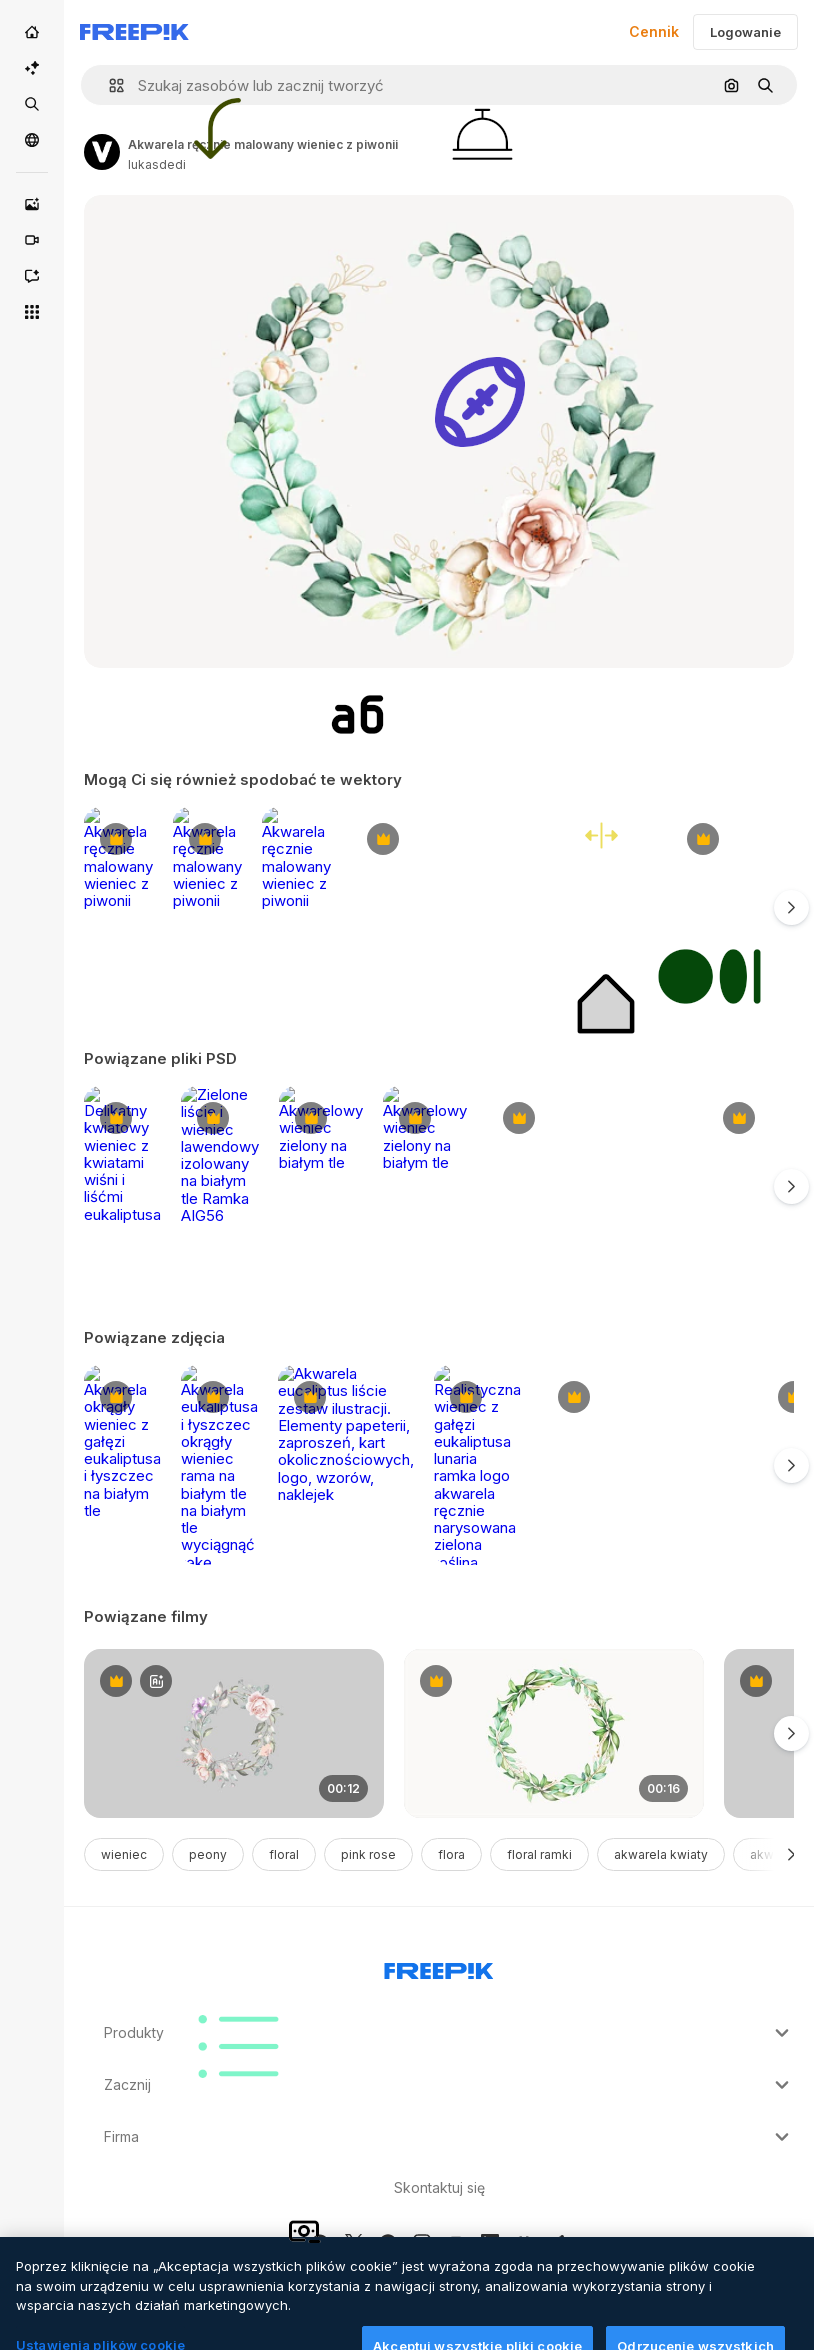 The width and height of the screenshot is (814, 2350). I want to click on subtract funds or reduce balance, so click(304, 2231).